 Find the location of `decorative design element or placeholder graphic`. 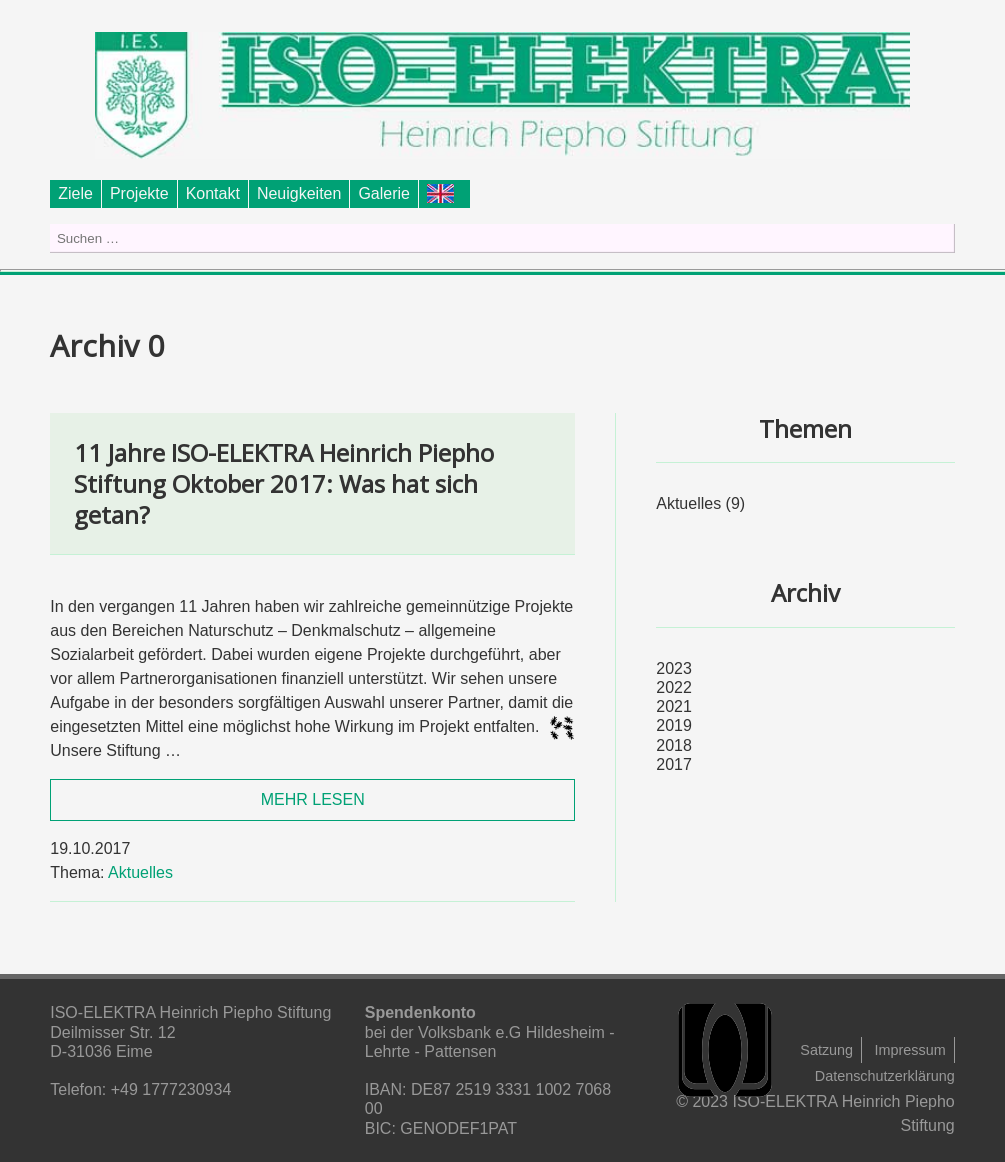

decorative design element or placeholder graphic is located at coordinates (725, 1050).